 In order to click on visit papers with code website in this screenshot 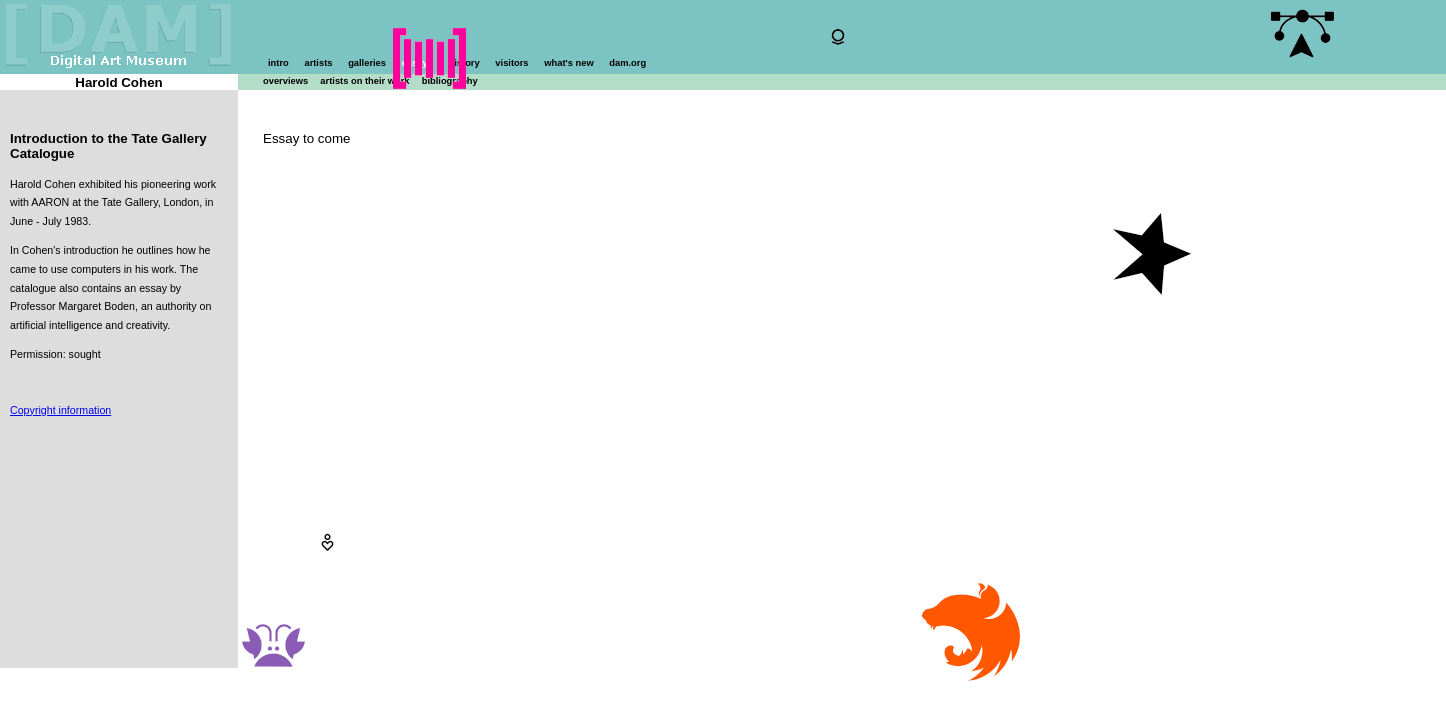, I will do `click(429, 58)`.